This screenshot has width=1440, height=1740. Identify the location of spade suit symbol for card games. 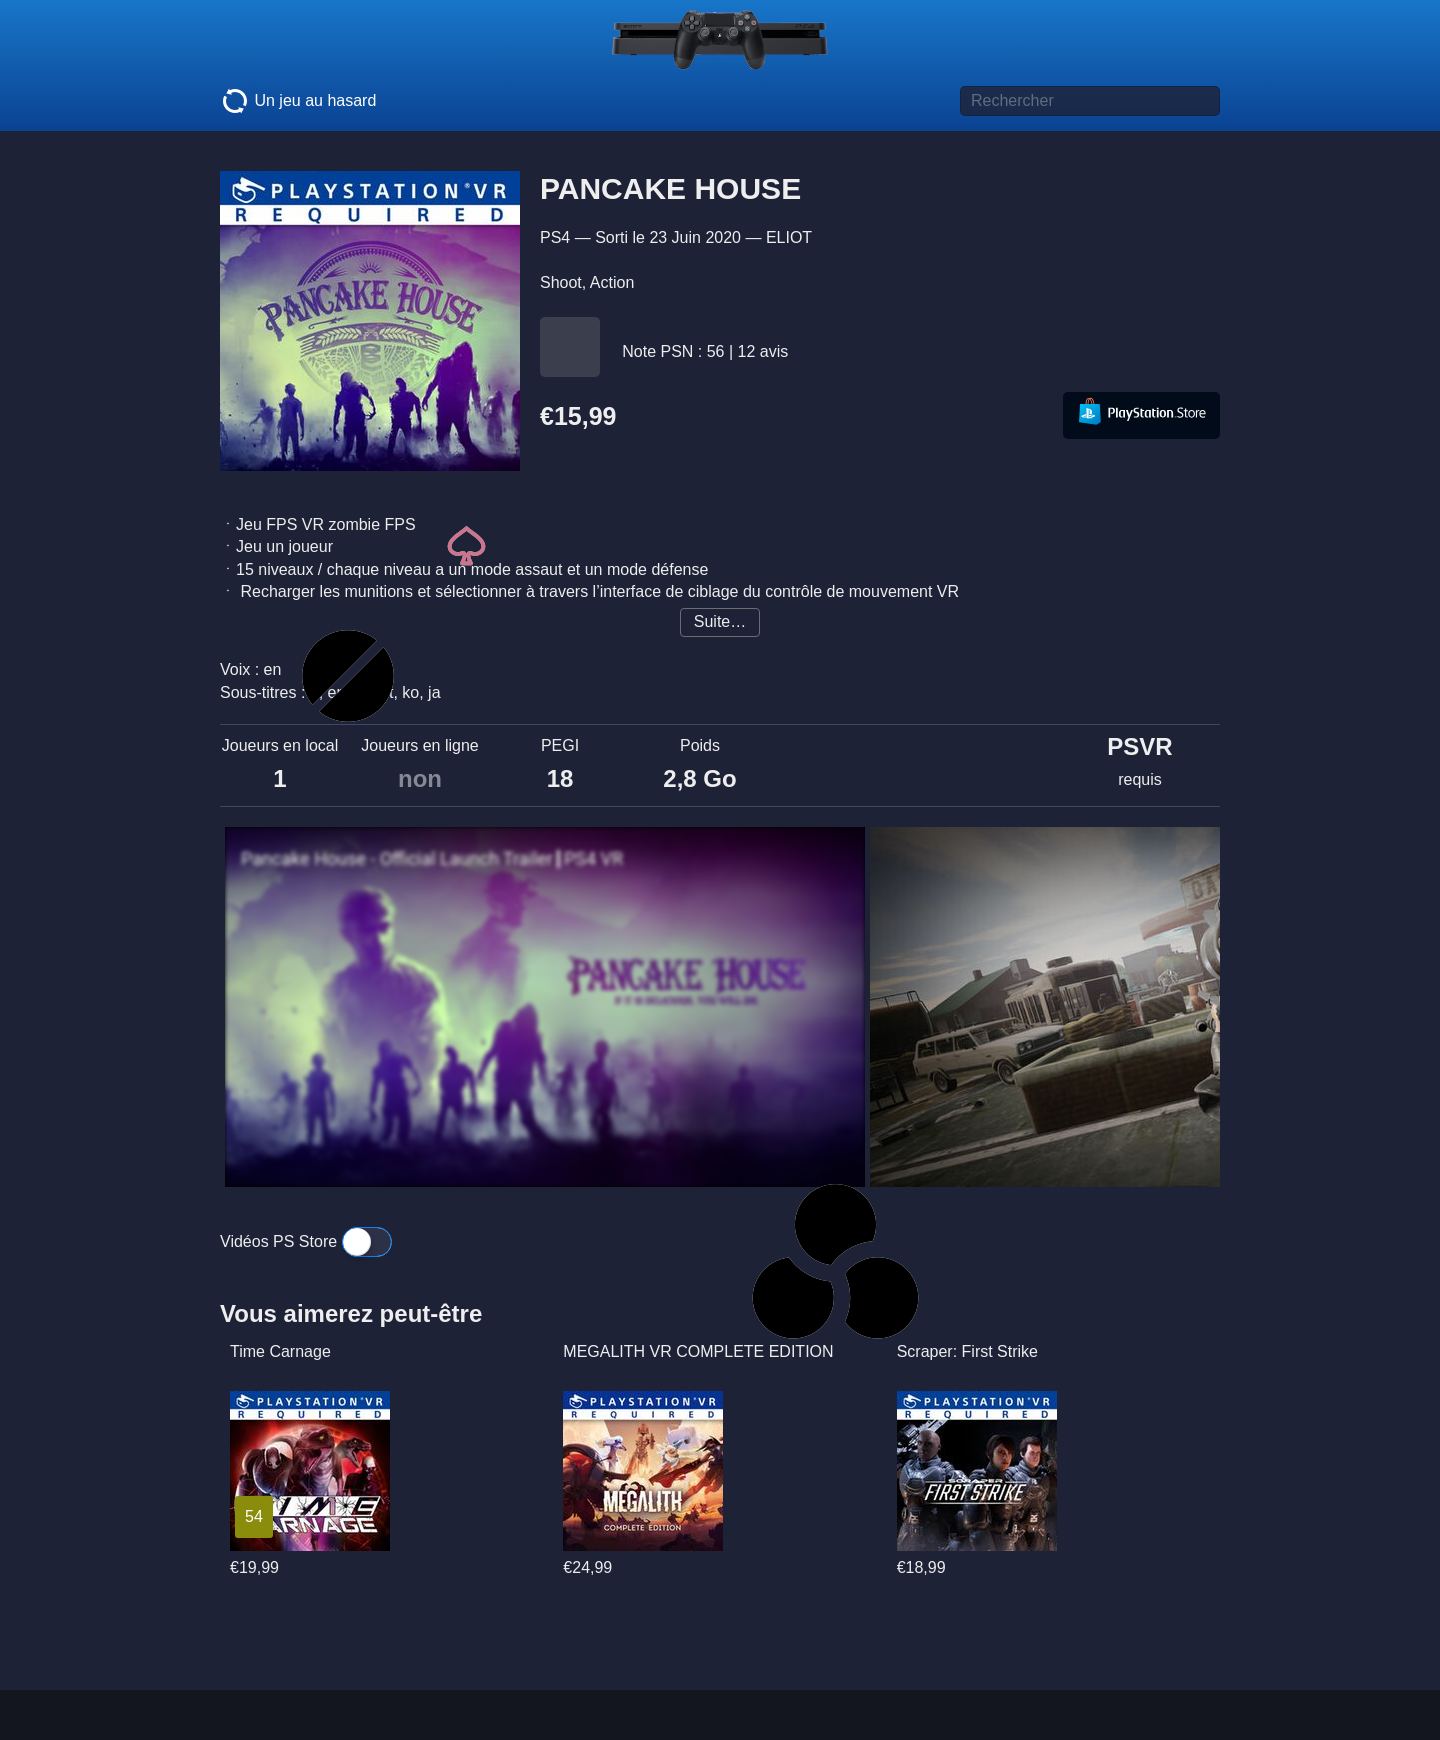
(466, 546).